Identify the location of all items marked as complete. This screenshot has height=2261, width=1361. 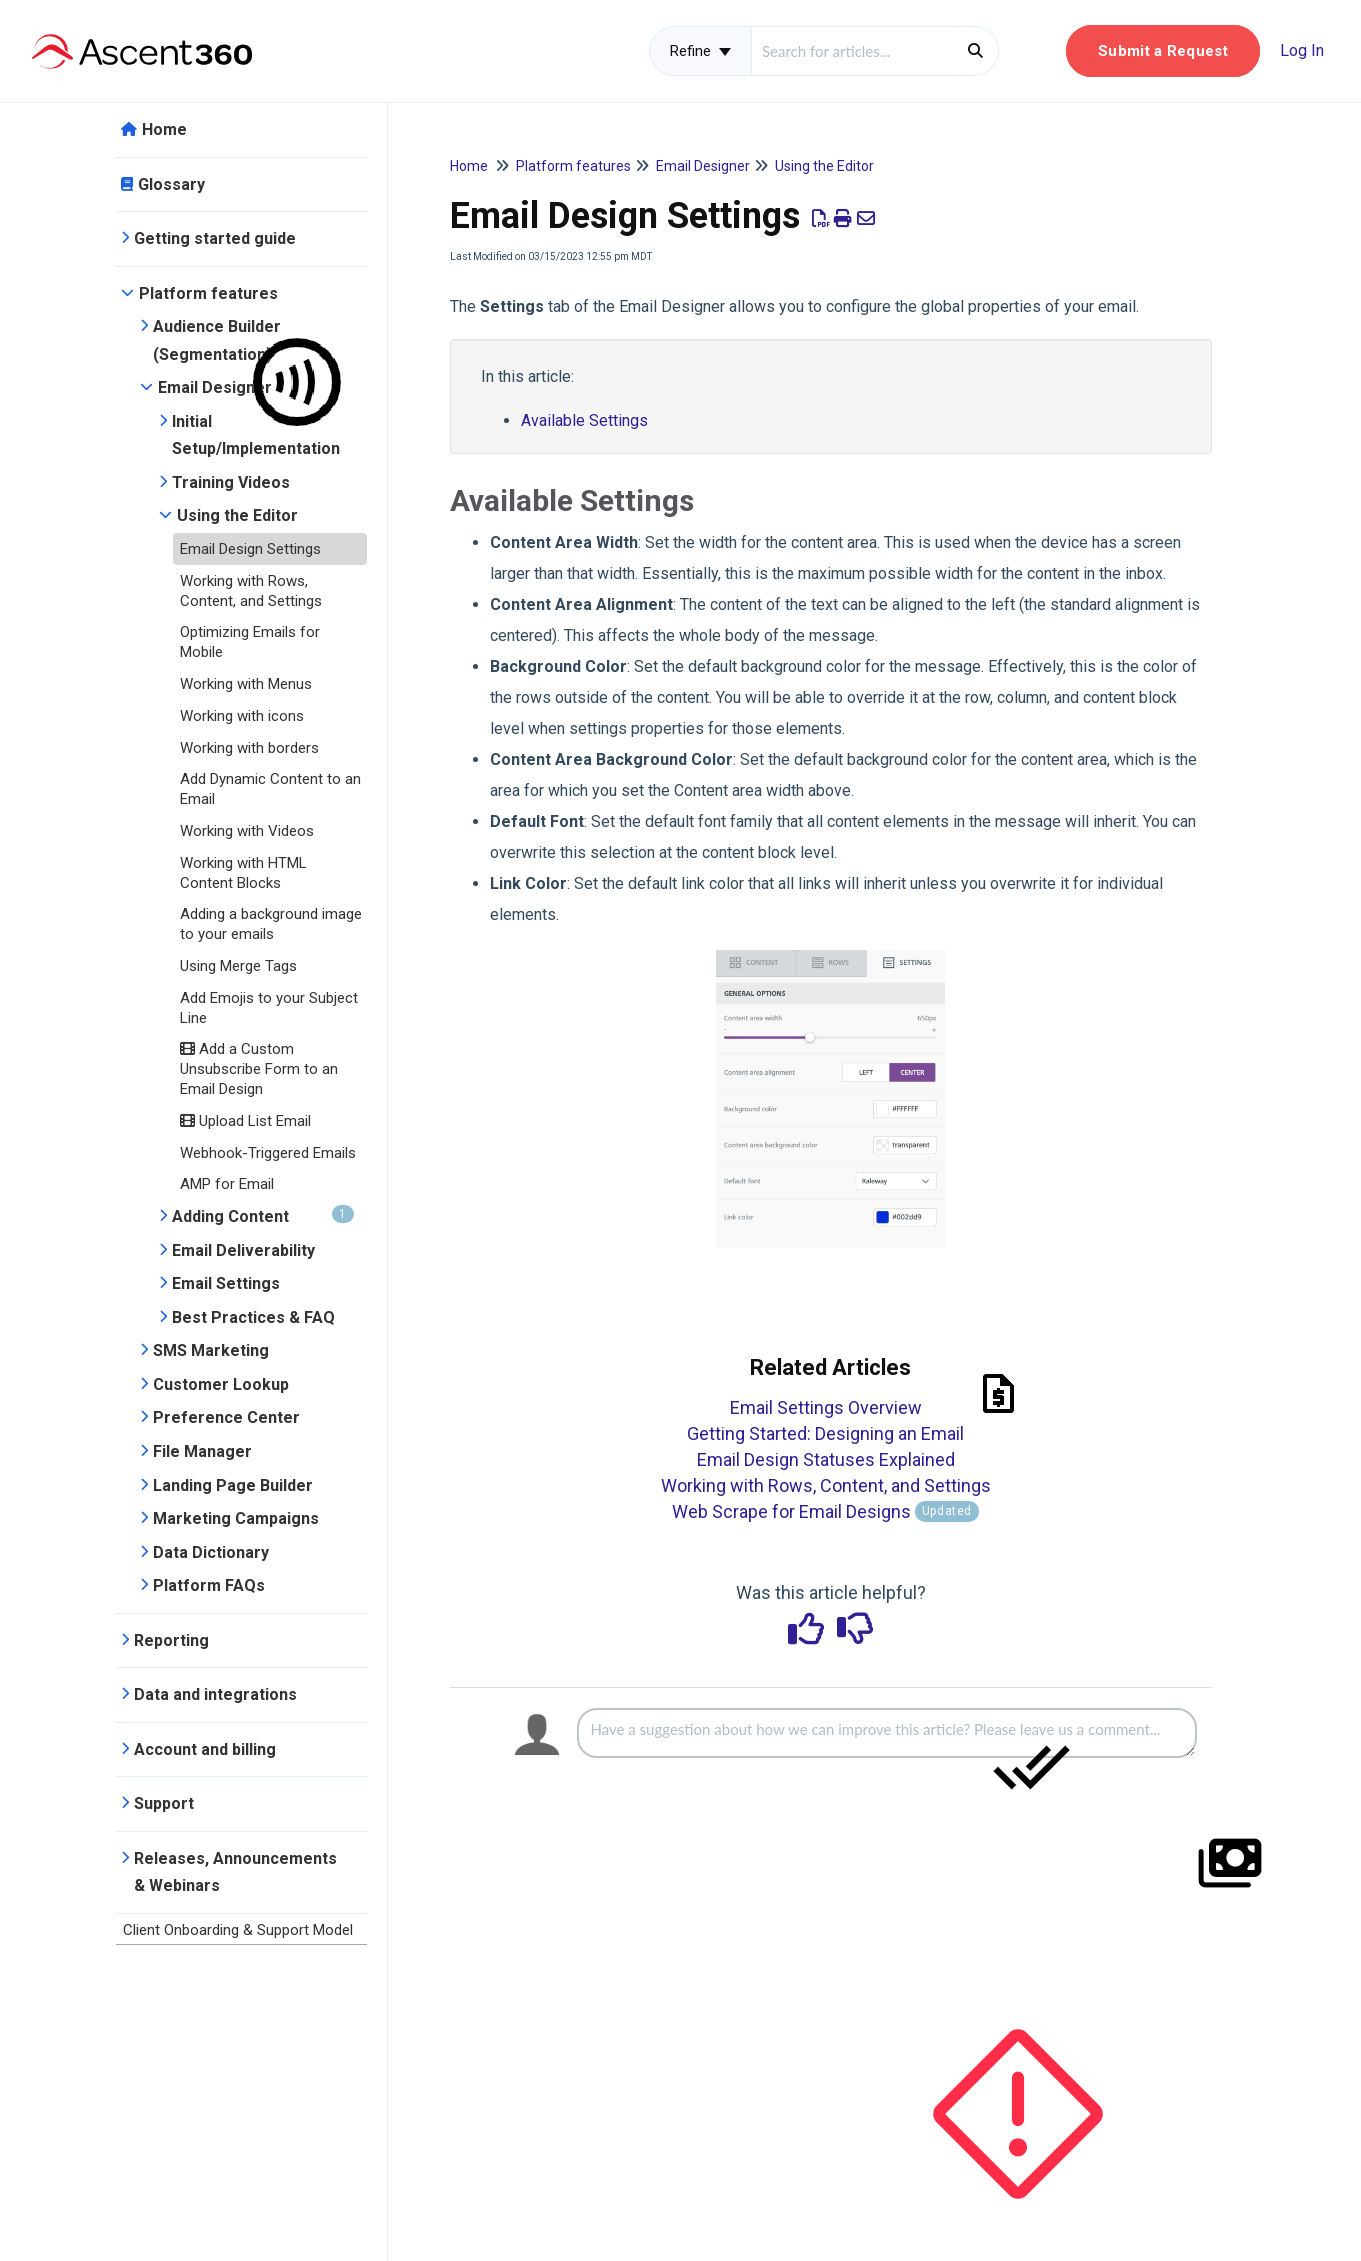
(1031, 1766).